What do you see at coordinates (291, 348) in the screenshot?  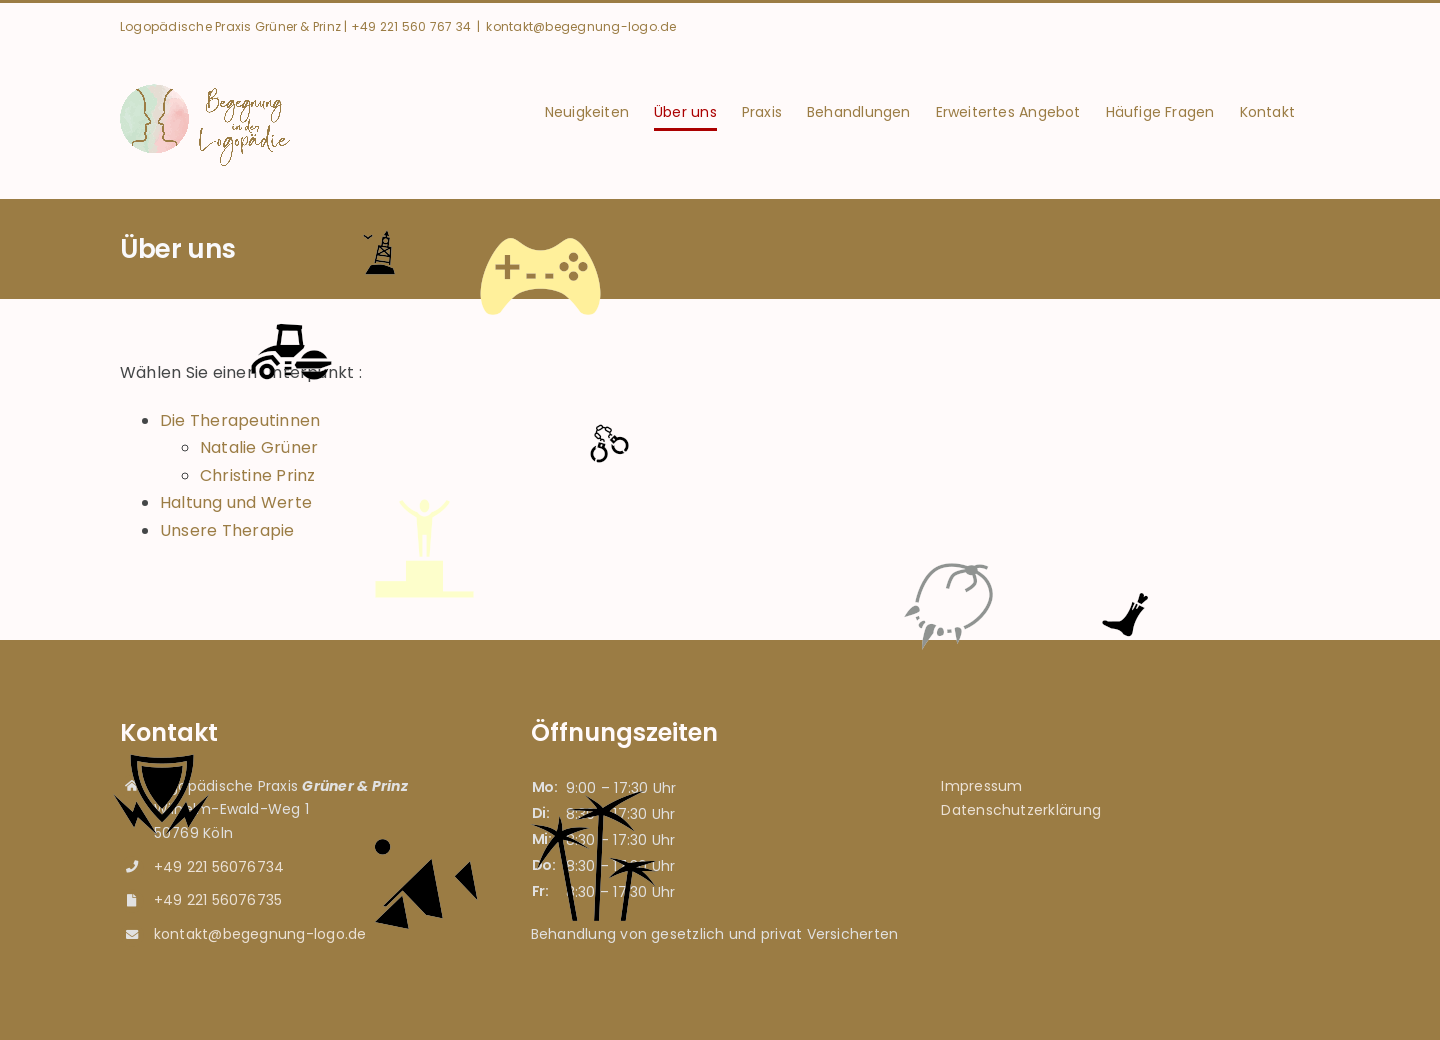 I see `construction or road building category` at bounding box center [291, 348].